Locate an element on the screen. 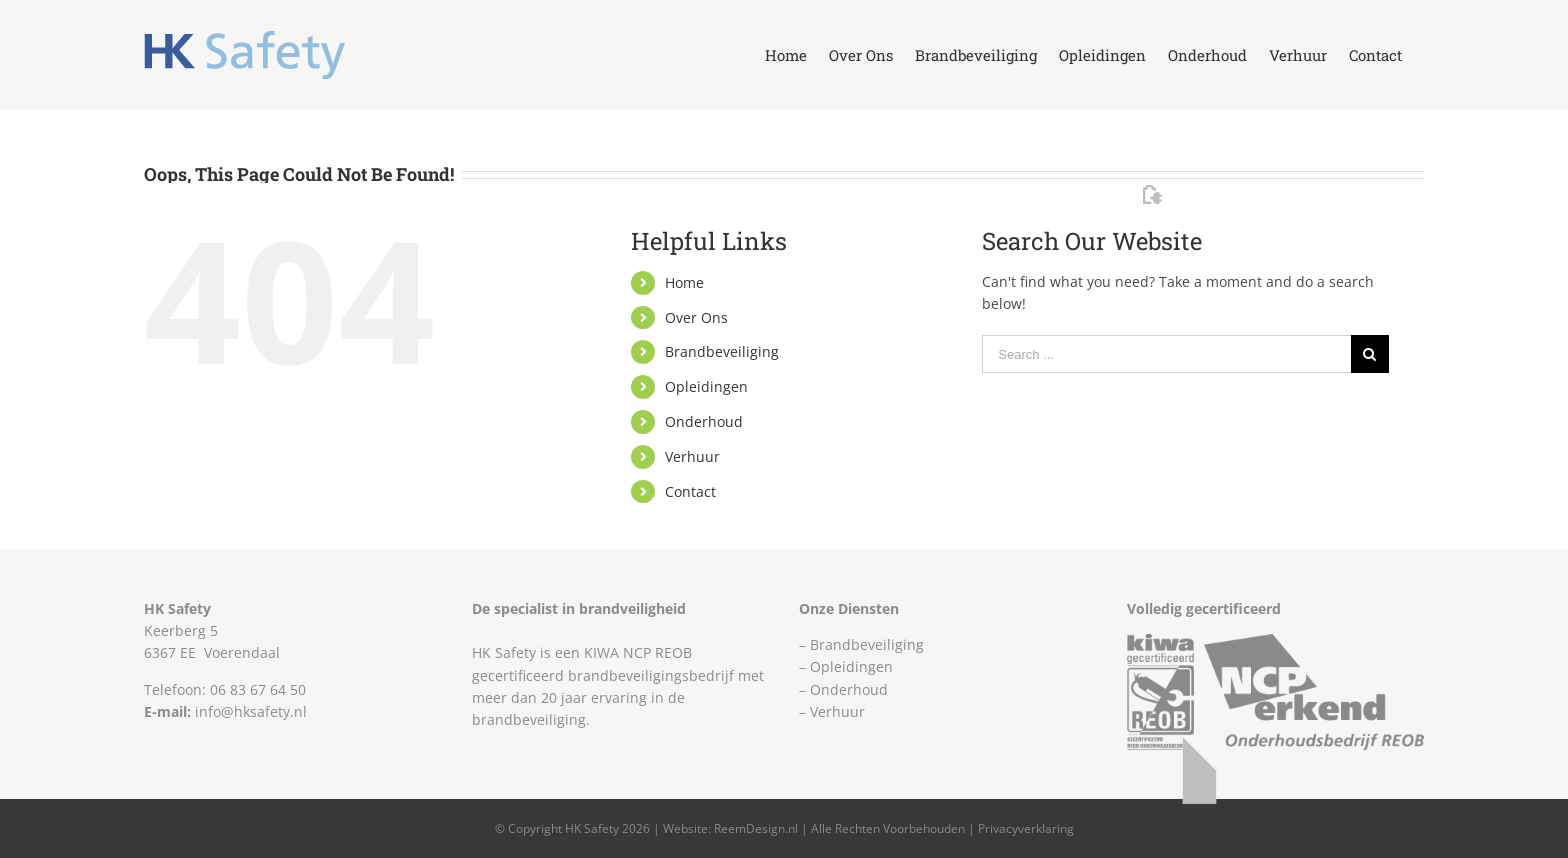 This screenshot has width=1568, height=858. access power management settings is located at coordinates (1152, 194).